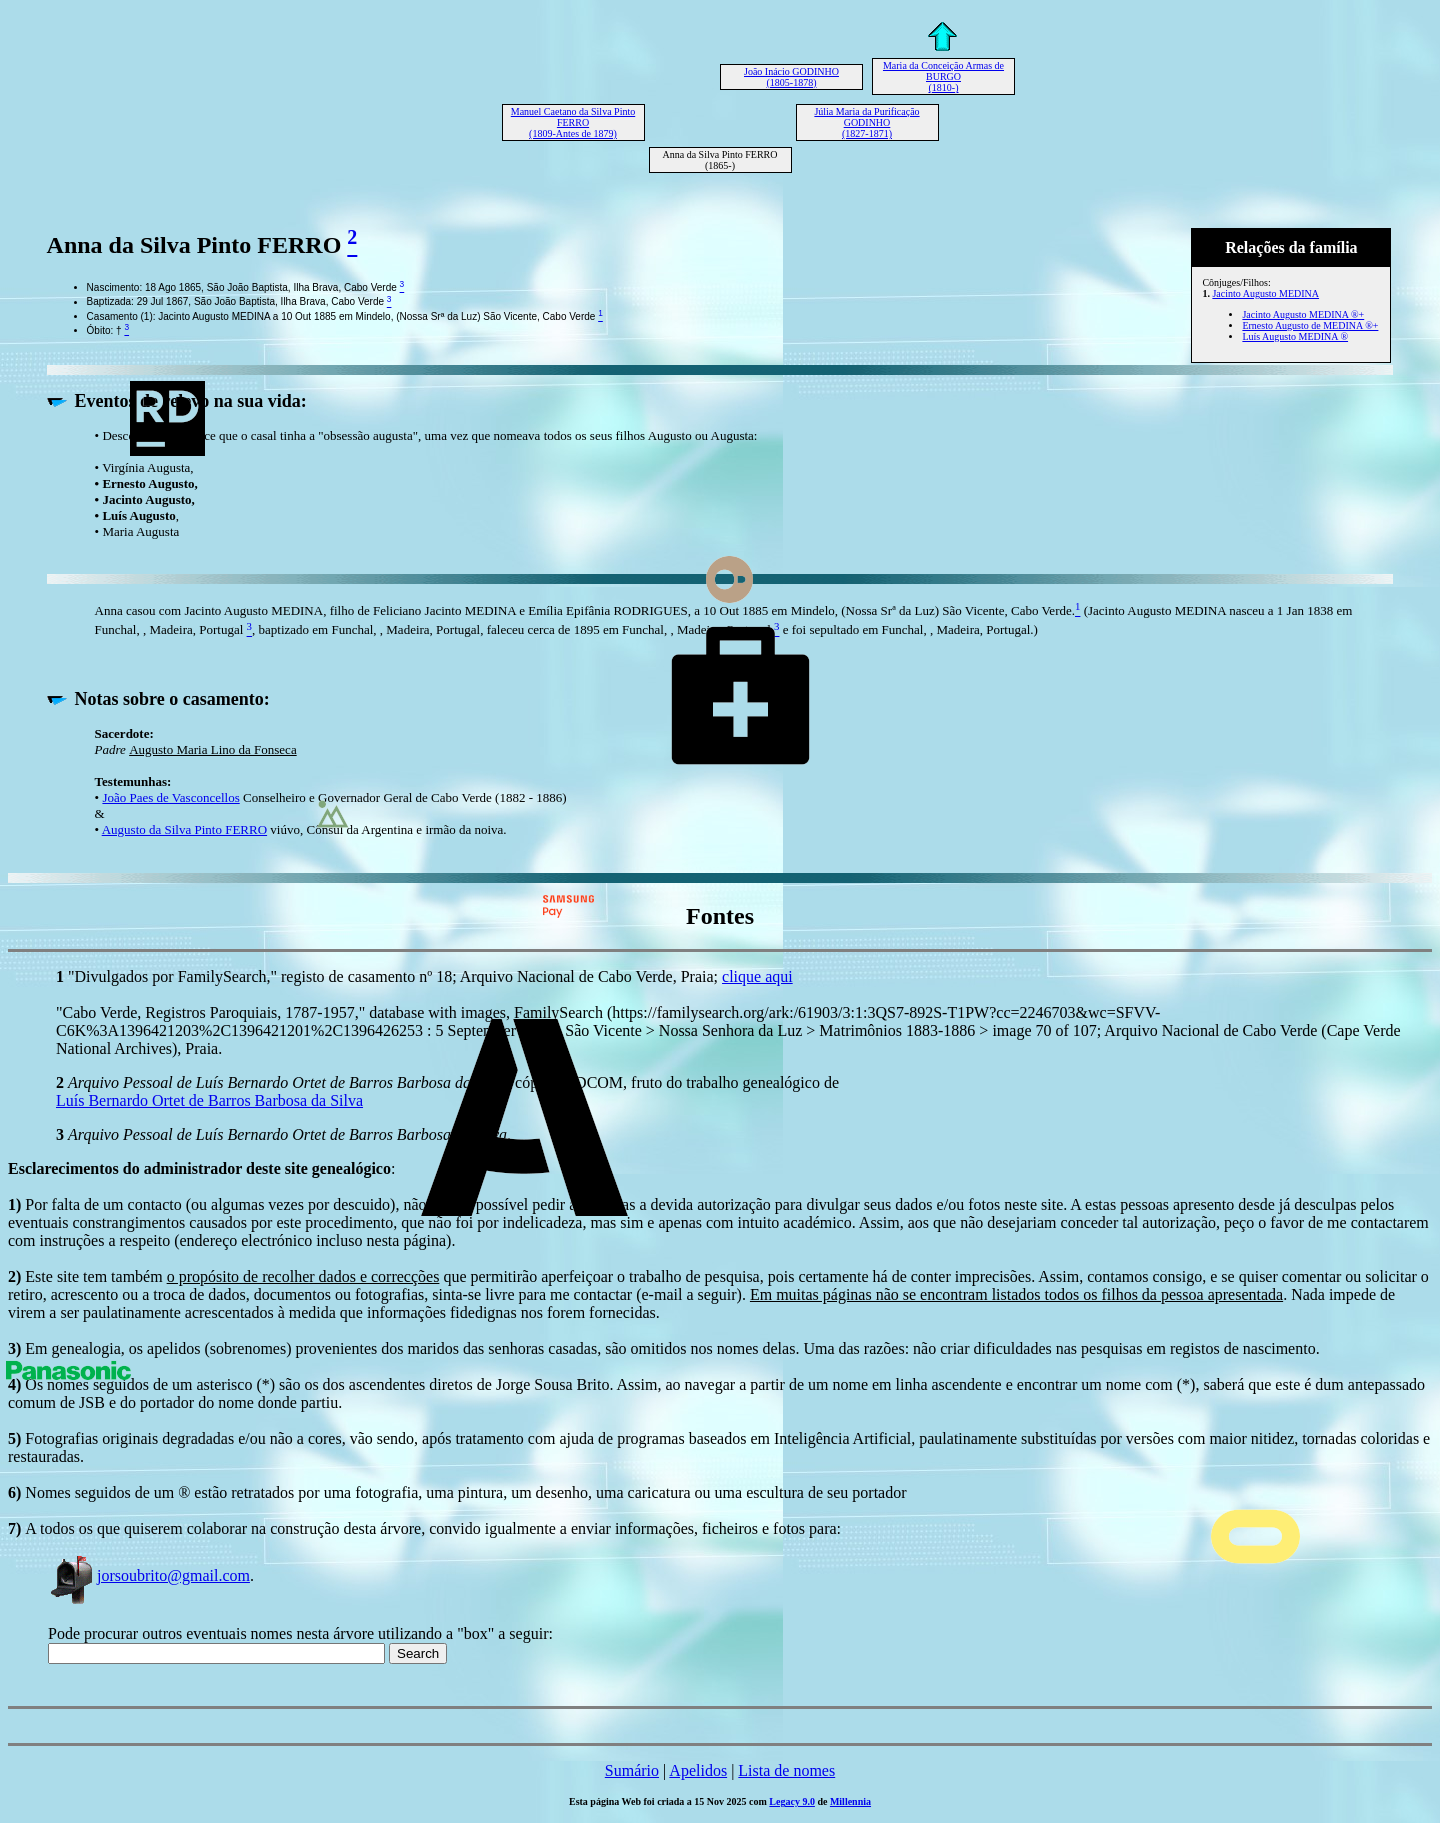 Image resolution: width=1440 pixels, height=1823 pixels. I want to click on airbrake error monitoring service logo, so click(524, 1117).